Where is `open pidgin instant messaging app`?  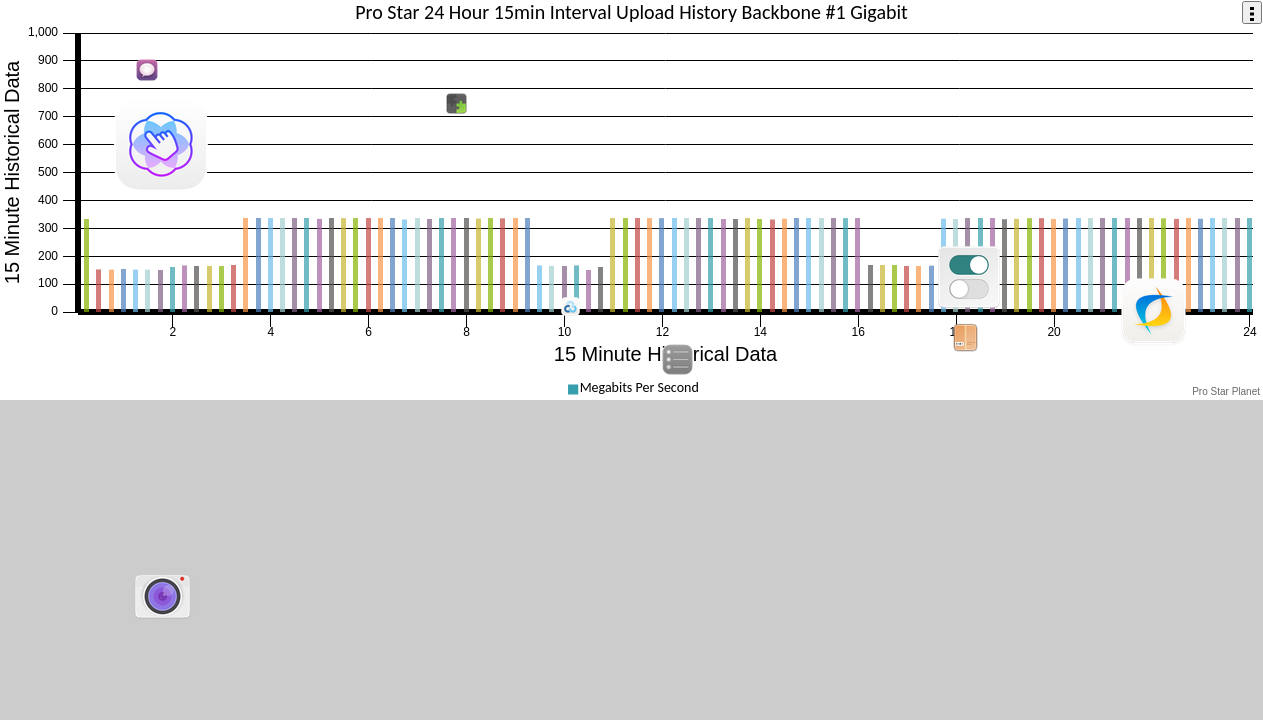
open pidgin instant messaging app is located at coordinates (147, 70).